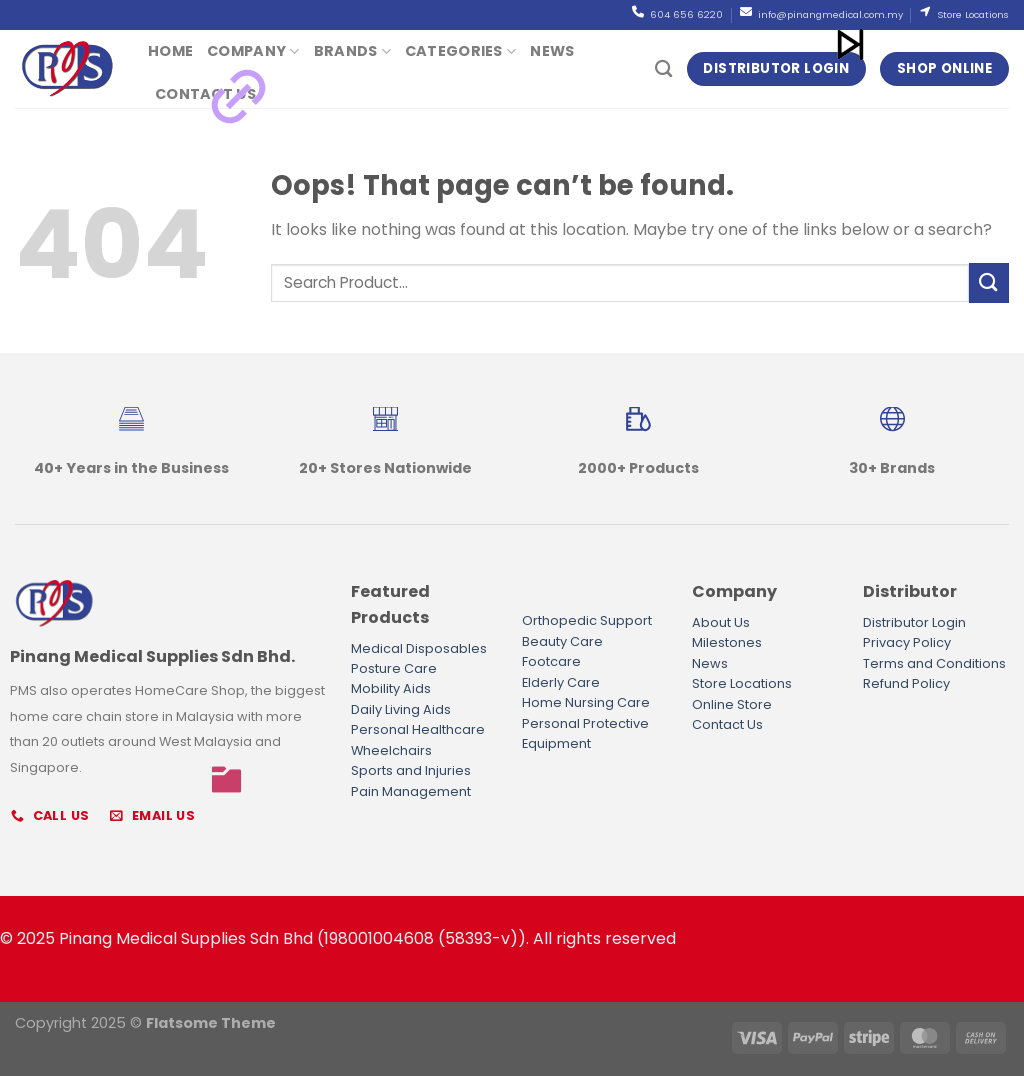 This screenshot has height=1076, width=1024. What do you see at coordinates (238, 96) in the screenshot?
I see `insert or add a hyperlink` at bounding box center [238, 96].